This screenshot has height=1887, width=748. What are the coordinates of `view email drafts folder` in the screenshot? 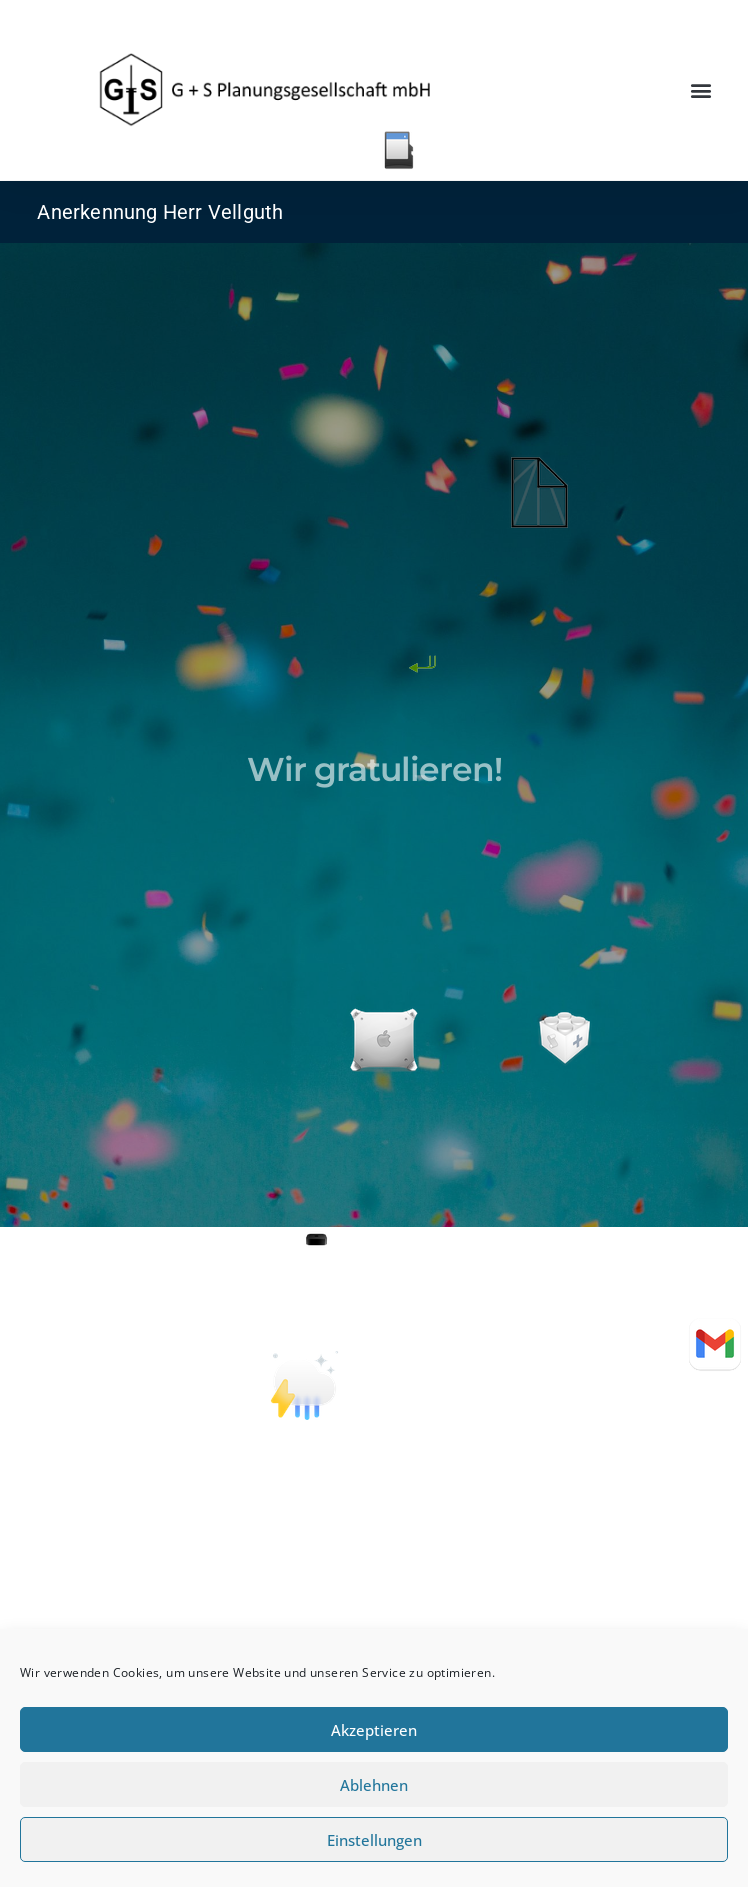 It's located at (539, 492).